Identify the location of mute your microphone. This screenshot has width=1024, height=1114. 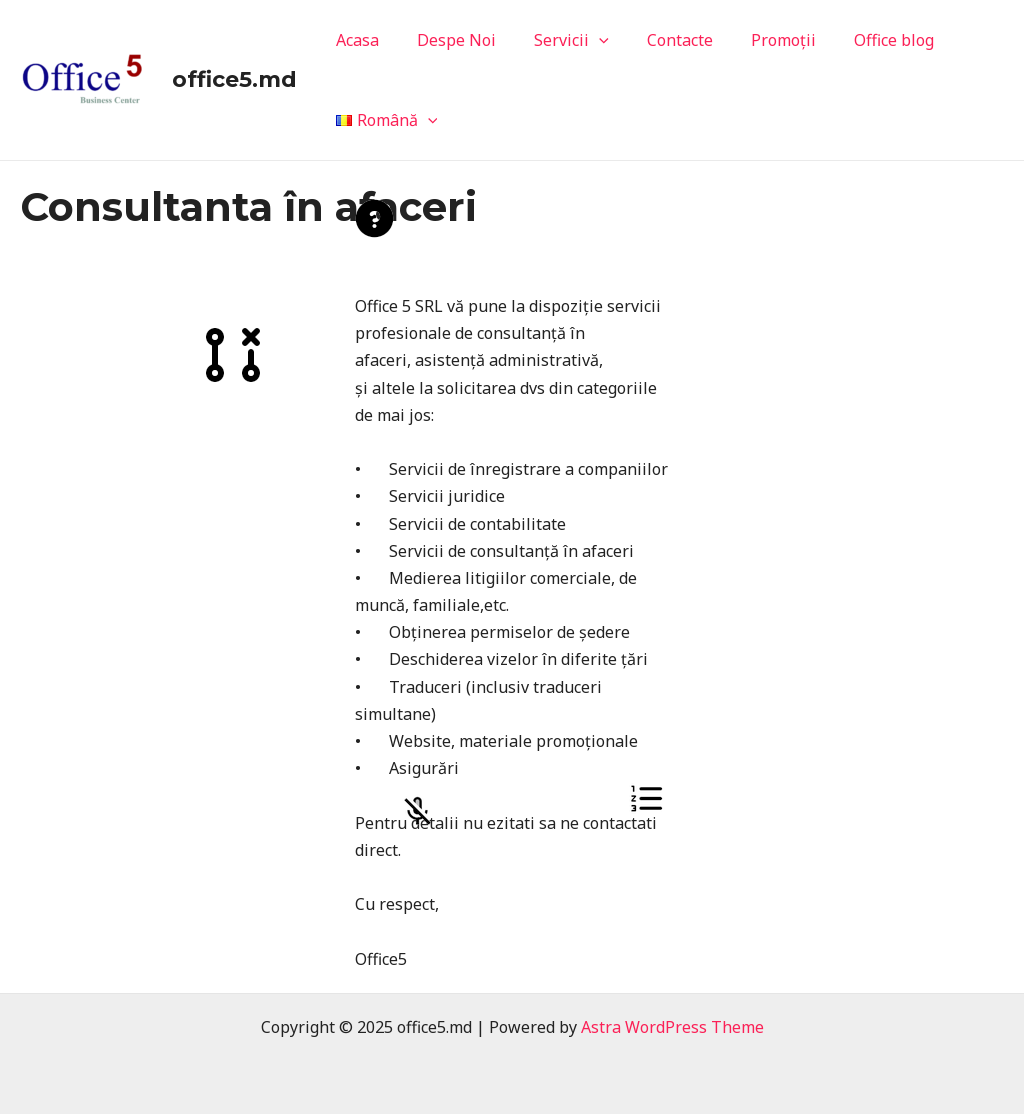
(417, 811).